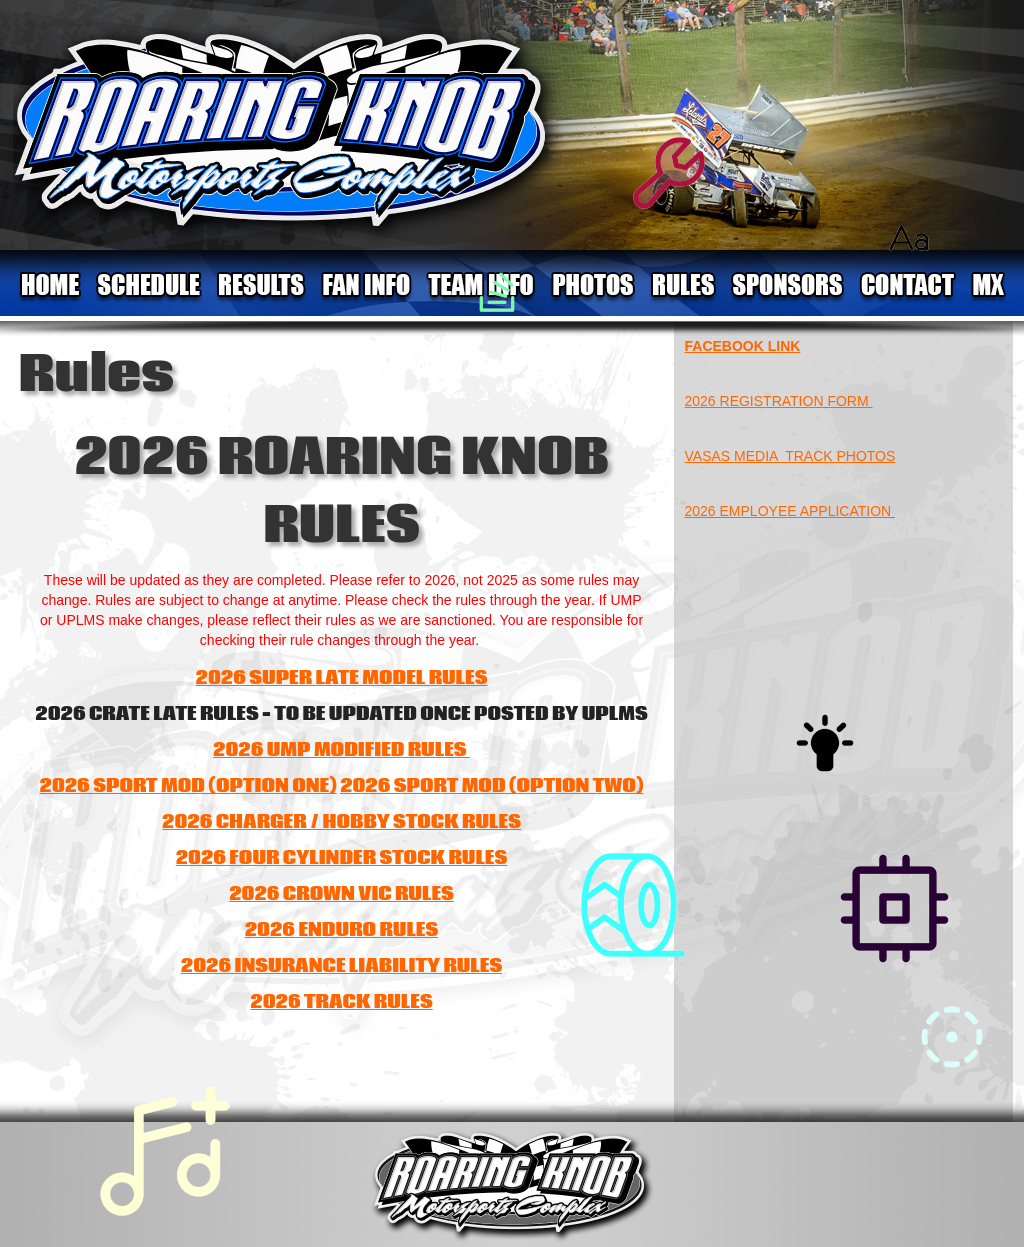 Image resolution: width=1024 pixels, height=1247 pixels. I want to click on add a new song to your library, so click(167, 1153).